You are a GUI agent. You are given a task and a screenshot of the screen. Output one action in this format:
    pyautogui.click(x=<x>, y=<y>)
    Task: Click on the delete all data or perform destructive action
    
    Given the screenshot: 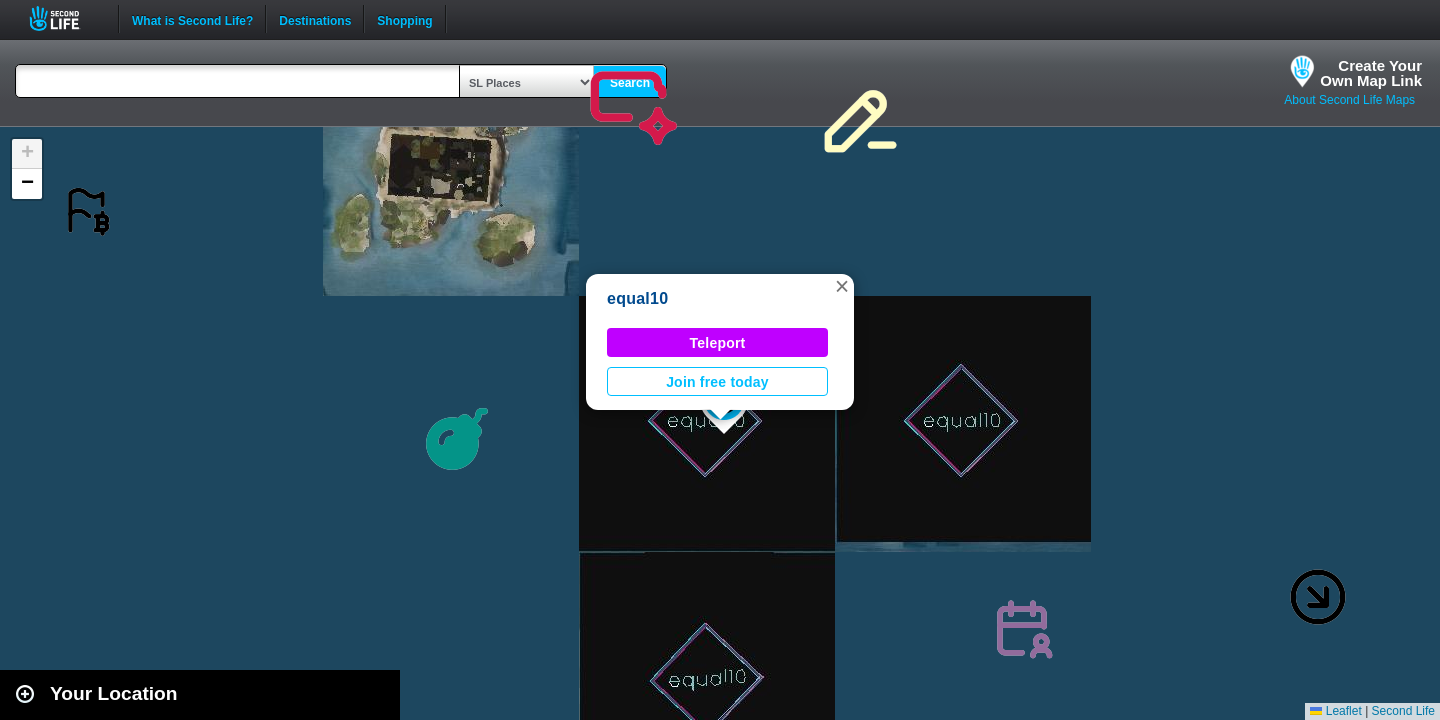 What is the action you would take?
    pyautogui.click(x=457, y=439)
    